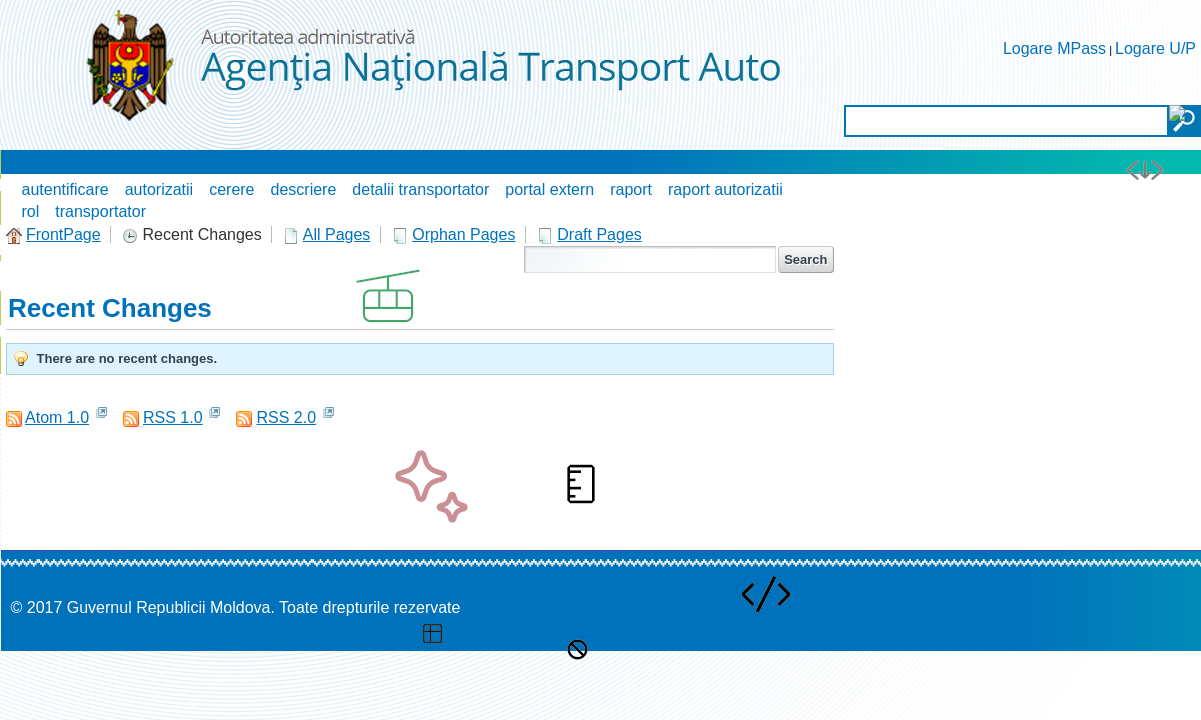 The width and height of the screenshot is (1201, 720). Describe the element at coordinates (766, 593) in the screenshot. I see `view or edit source code` at that location.